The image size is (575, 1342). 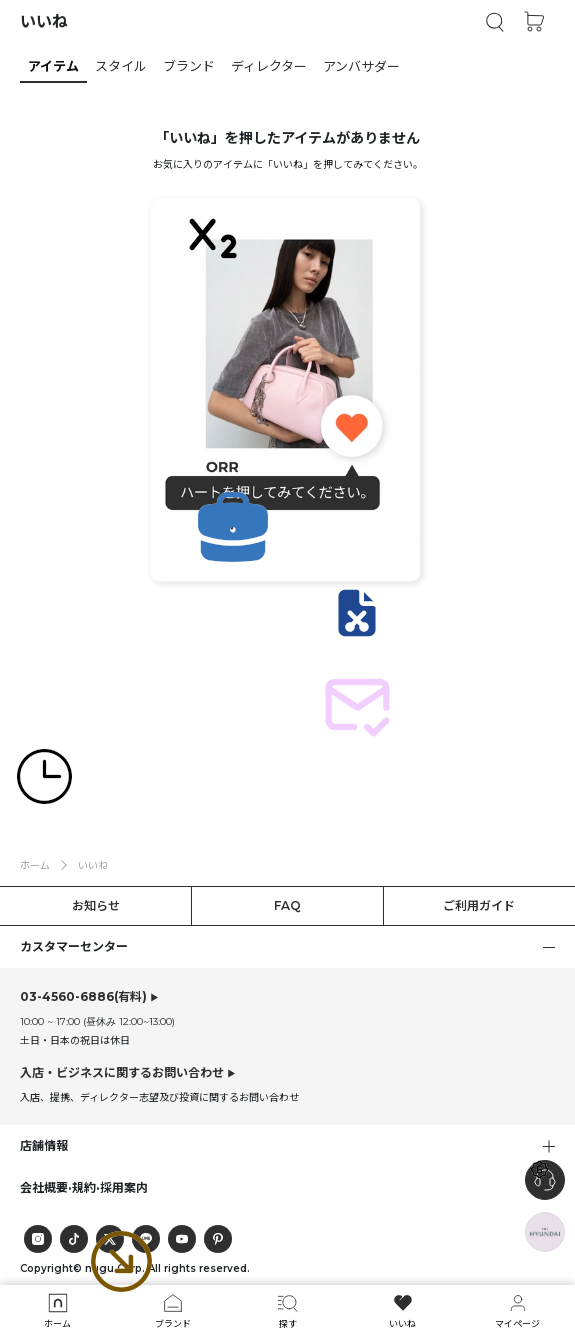 I want to click on cut or trim a document, so click(x=357, y=613).